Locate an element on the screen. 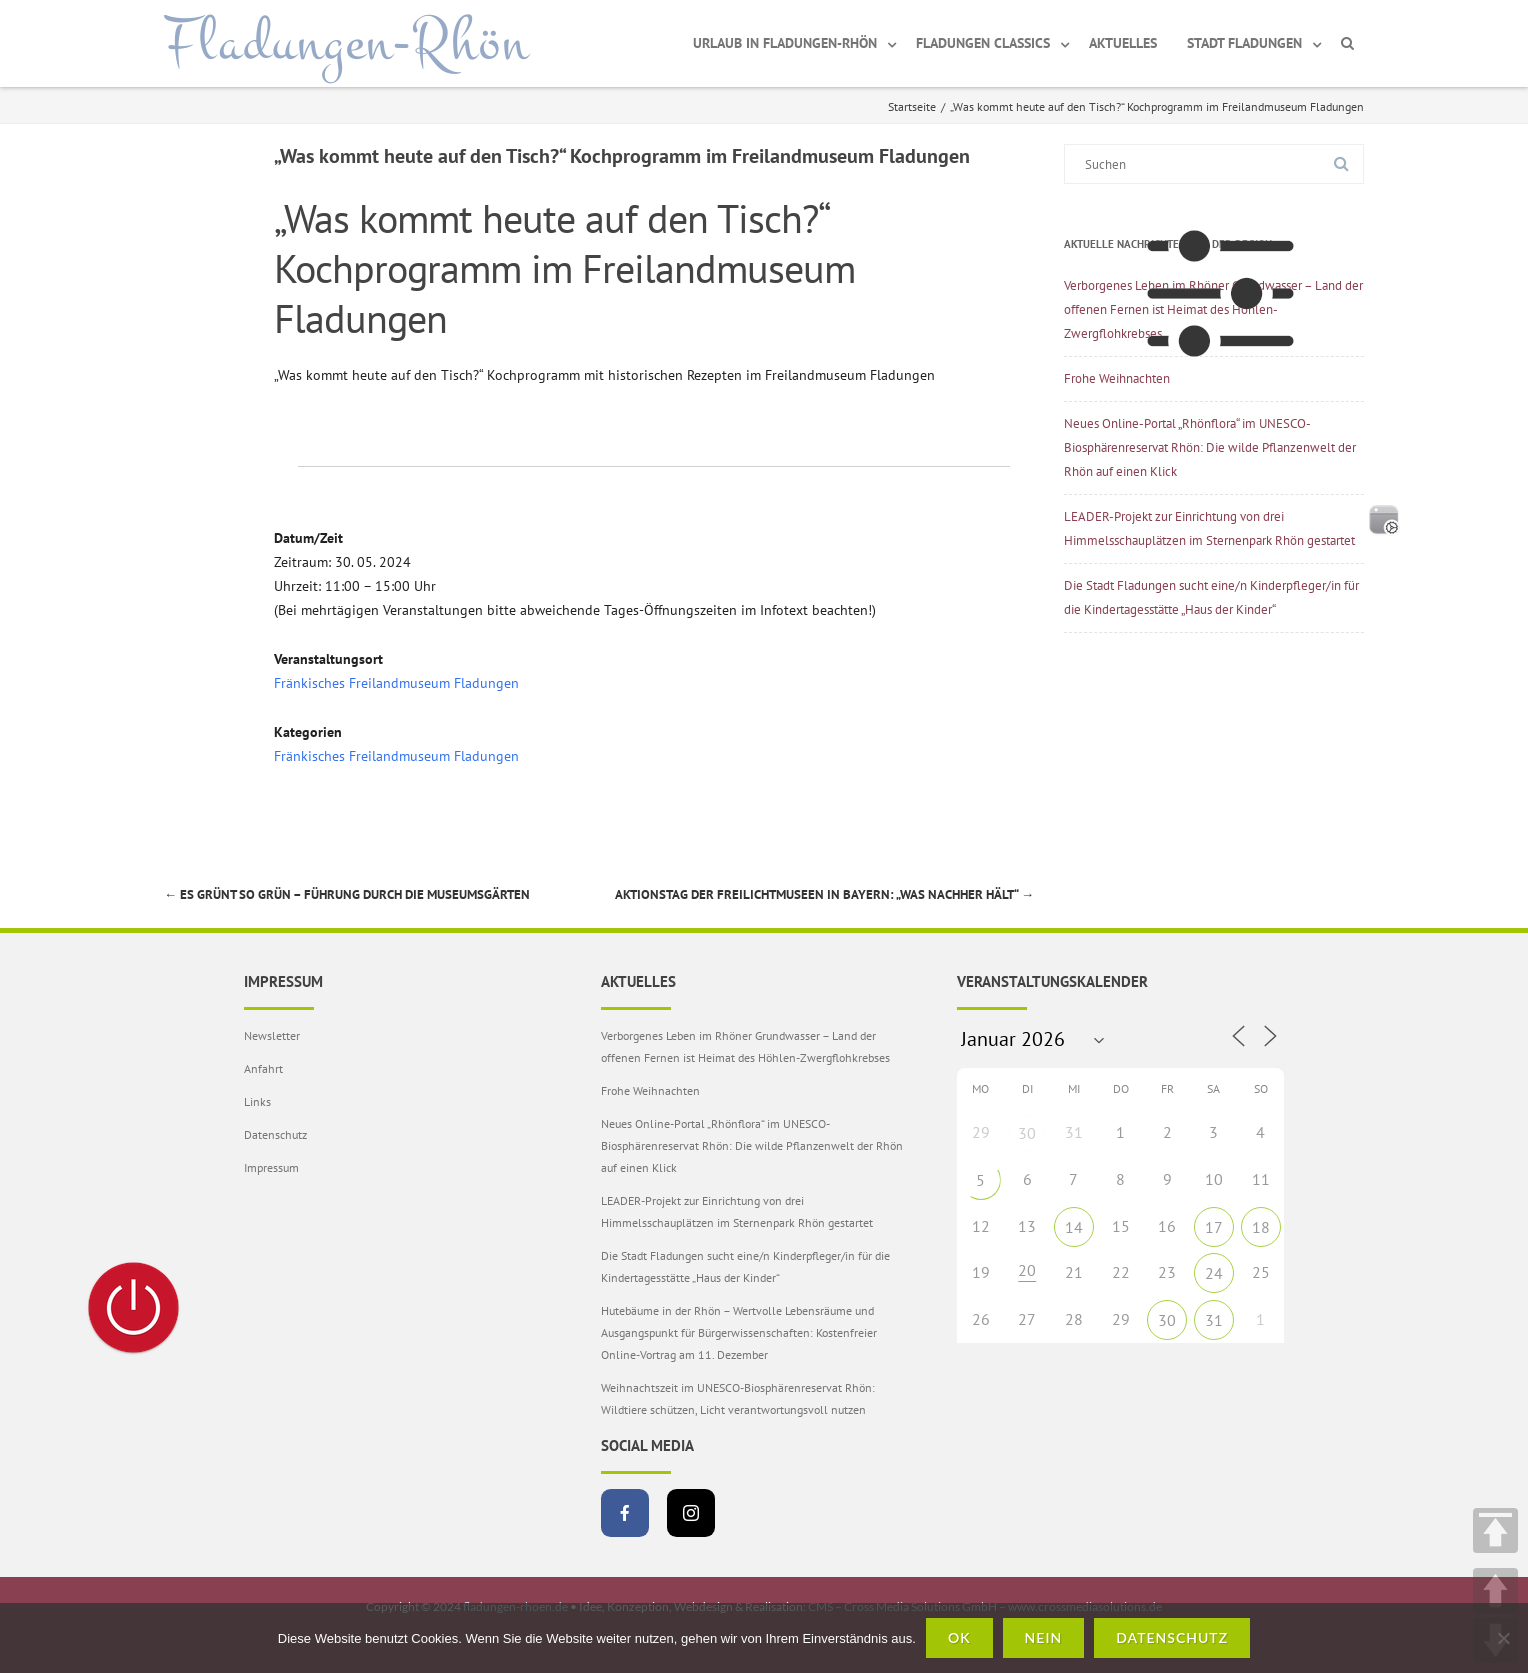 This screenshot has width=1528, height=1673. access system preferences or settings is located at coordinates (1220, 293).